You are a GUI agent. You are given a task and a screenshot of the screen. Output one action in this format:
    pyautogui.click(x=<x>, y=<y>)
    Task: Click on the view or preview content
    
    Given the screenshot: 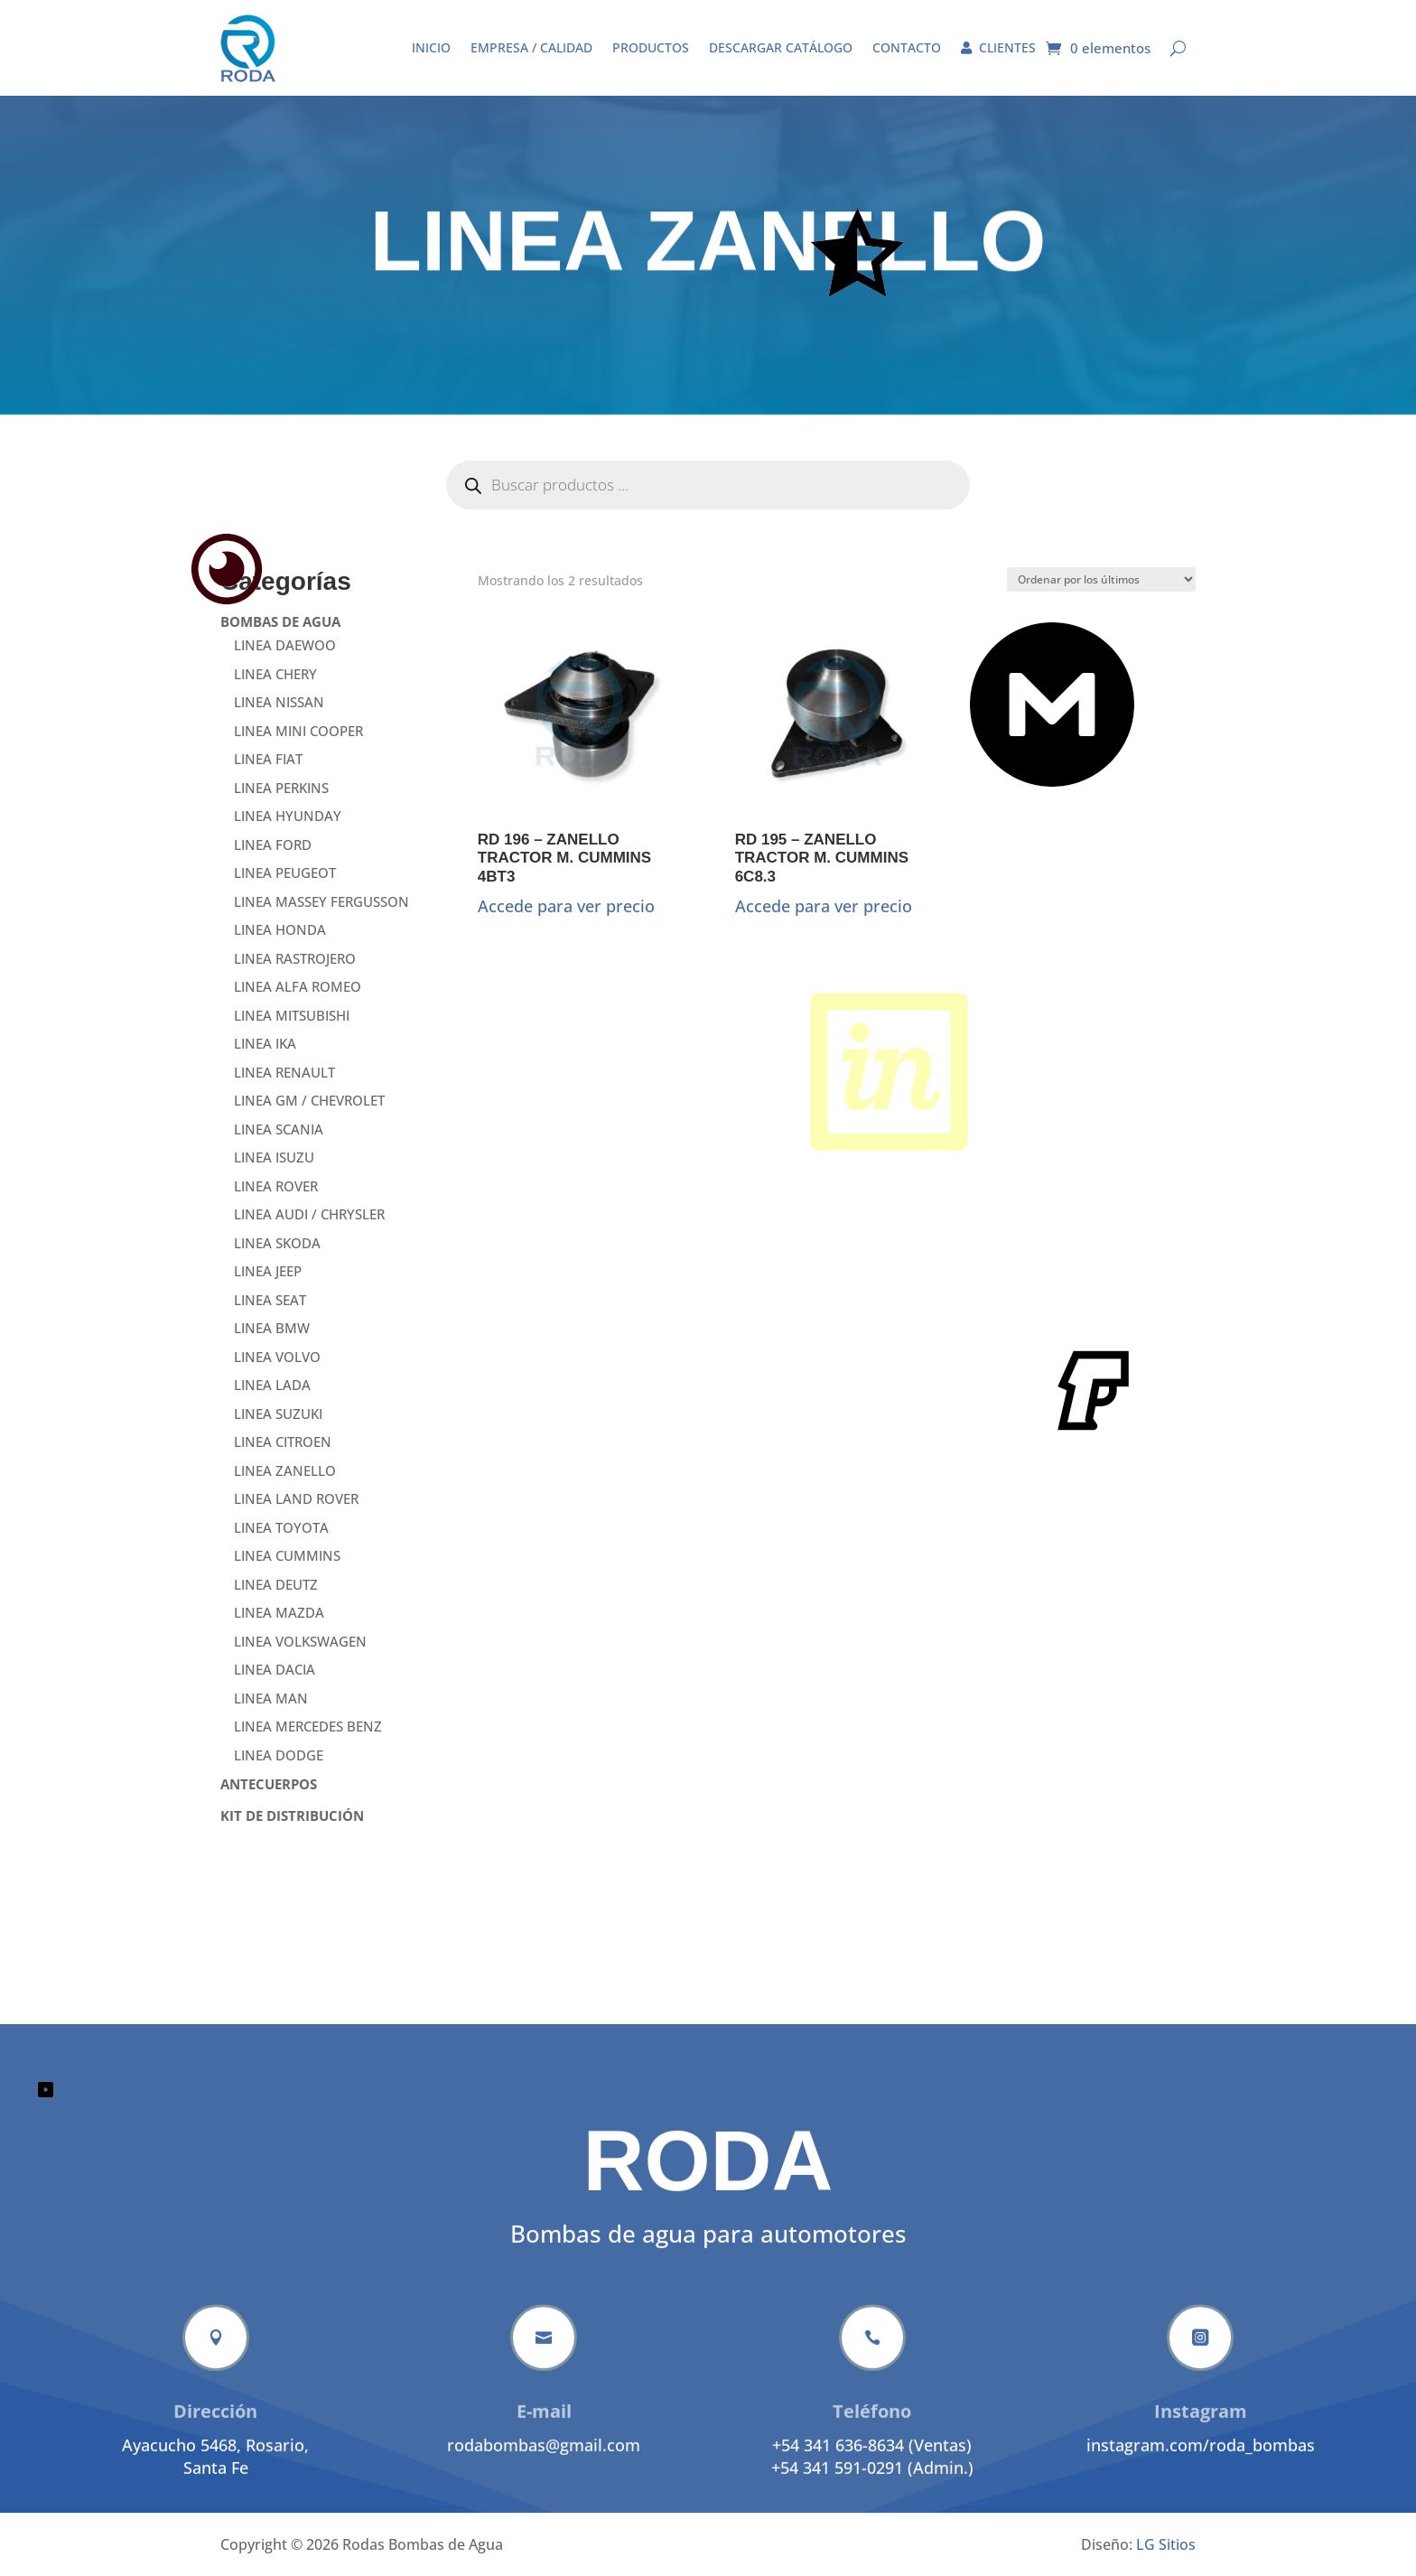 What is the action you would take?
    pyautogui.click(x=227, y=569)
    